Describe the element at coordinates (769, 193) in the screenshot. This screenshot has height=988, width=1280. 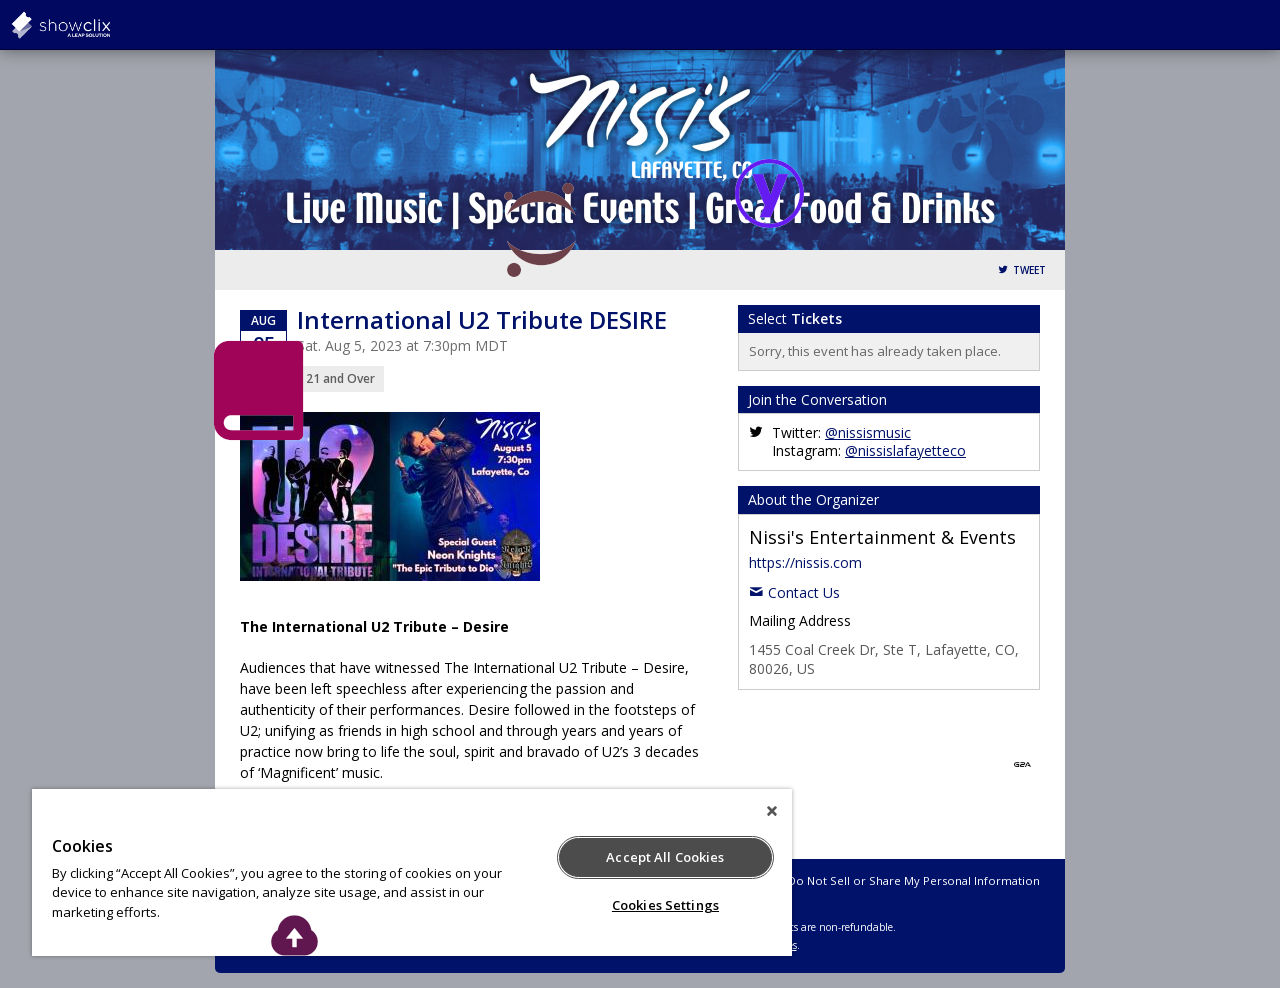
I see `yubico security key branding` at that location.